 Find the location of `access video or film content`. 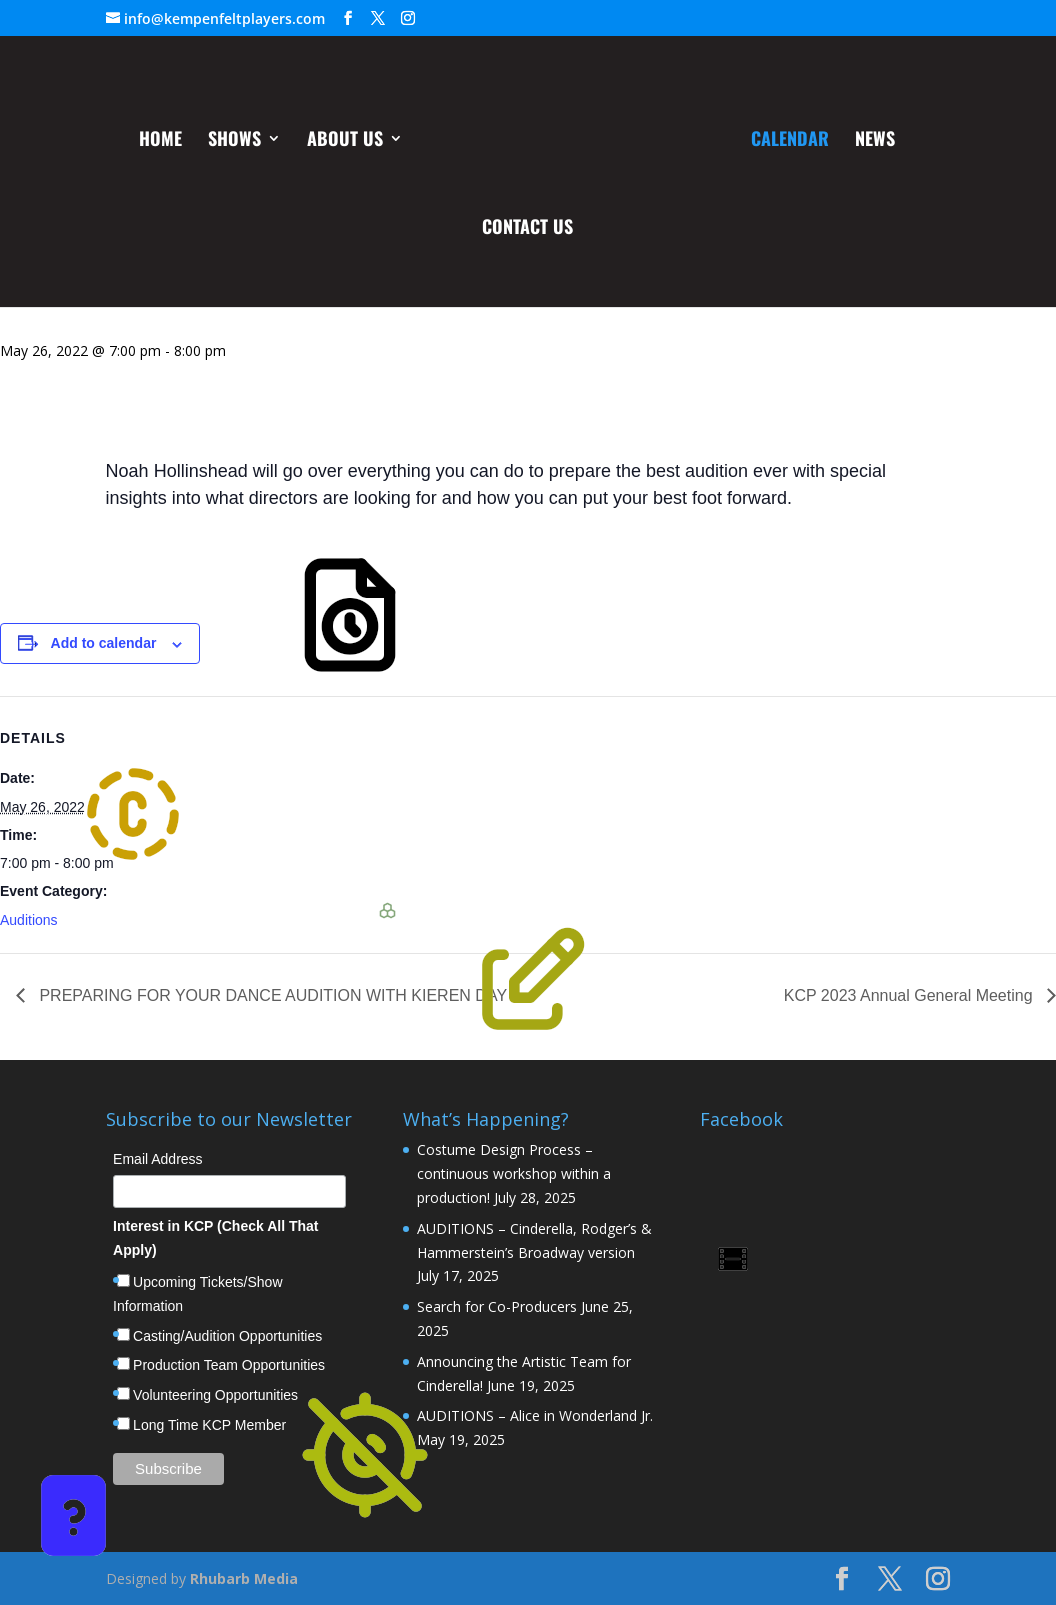

access video or film content is located at coordinates (733, 1259).